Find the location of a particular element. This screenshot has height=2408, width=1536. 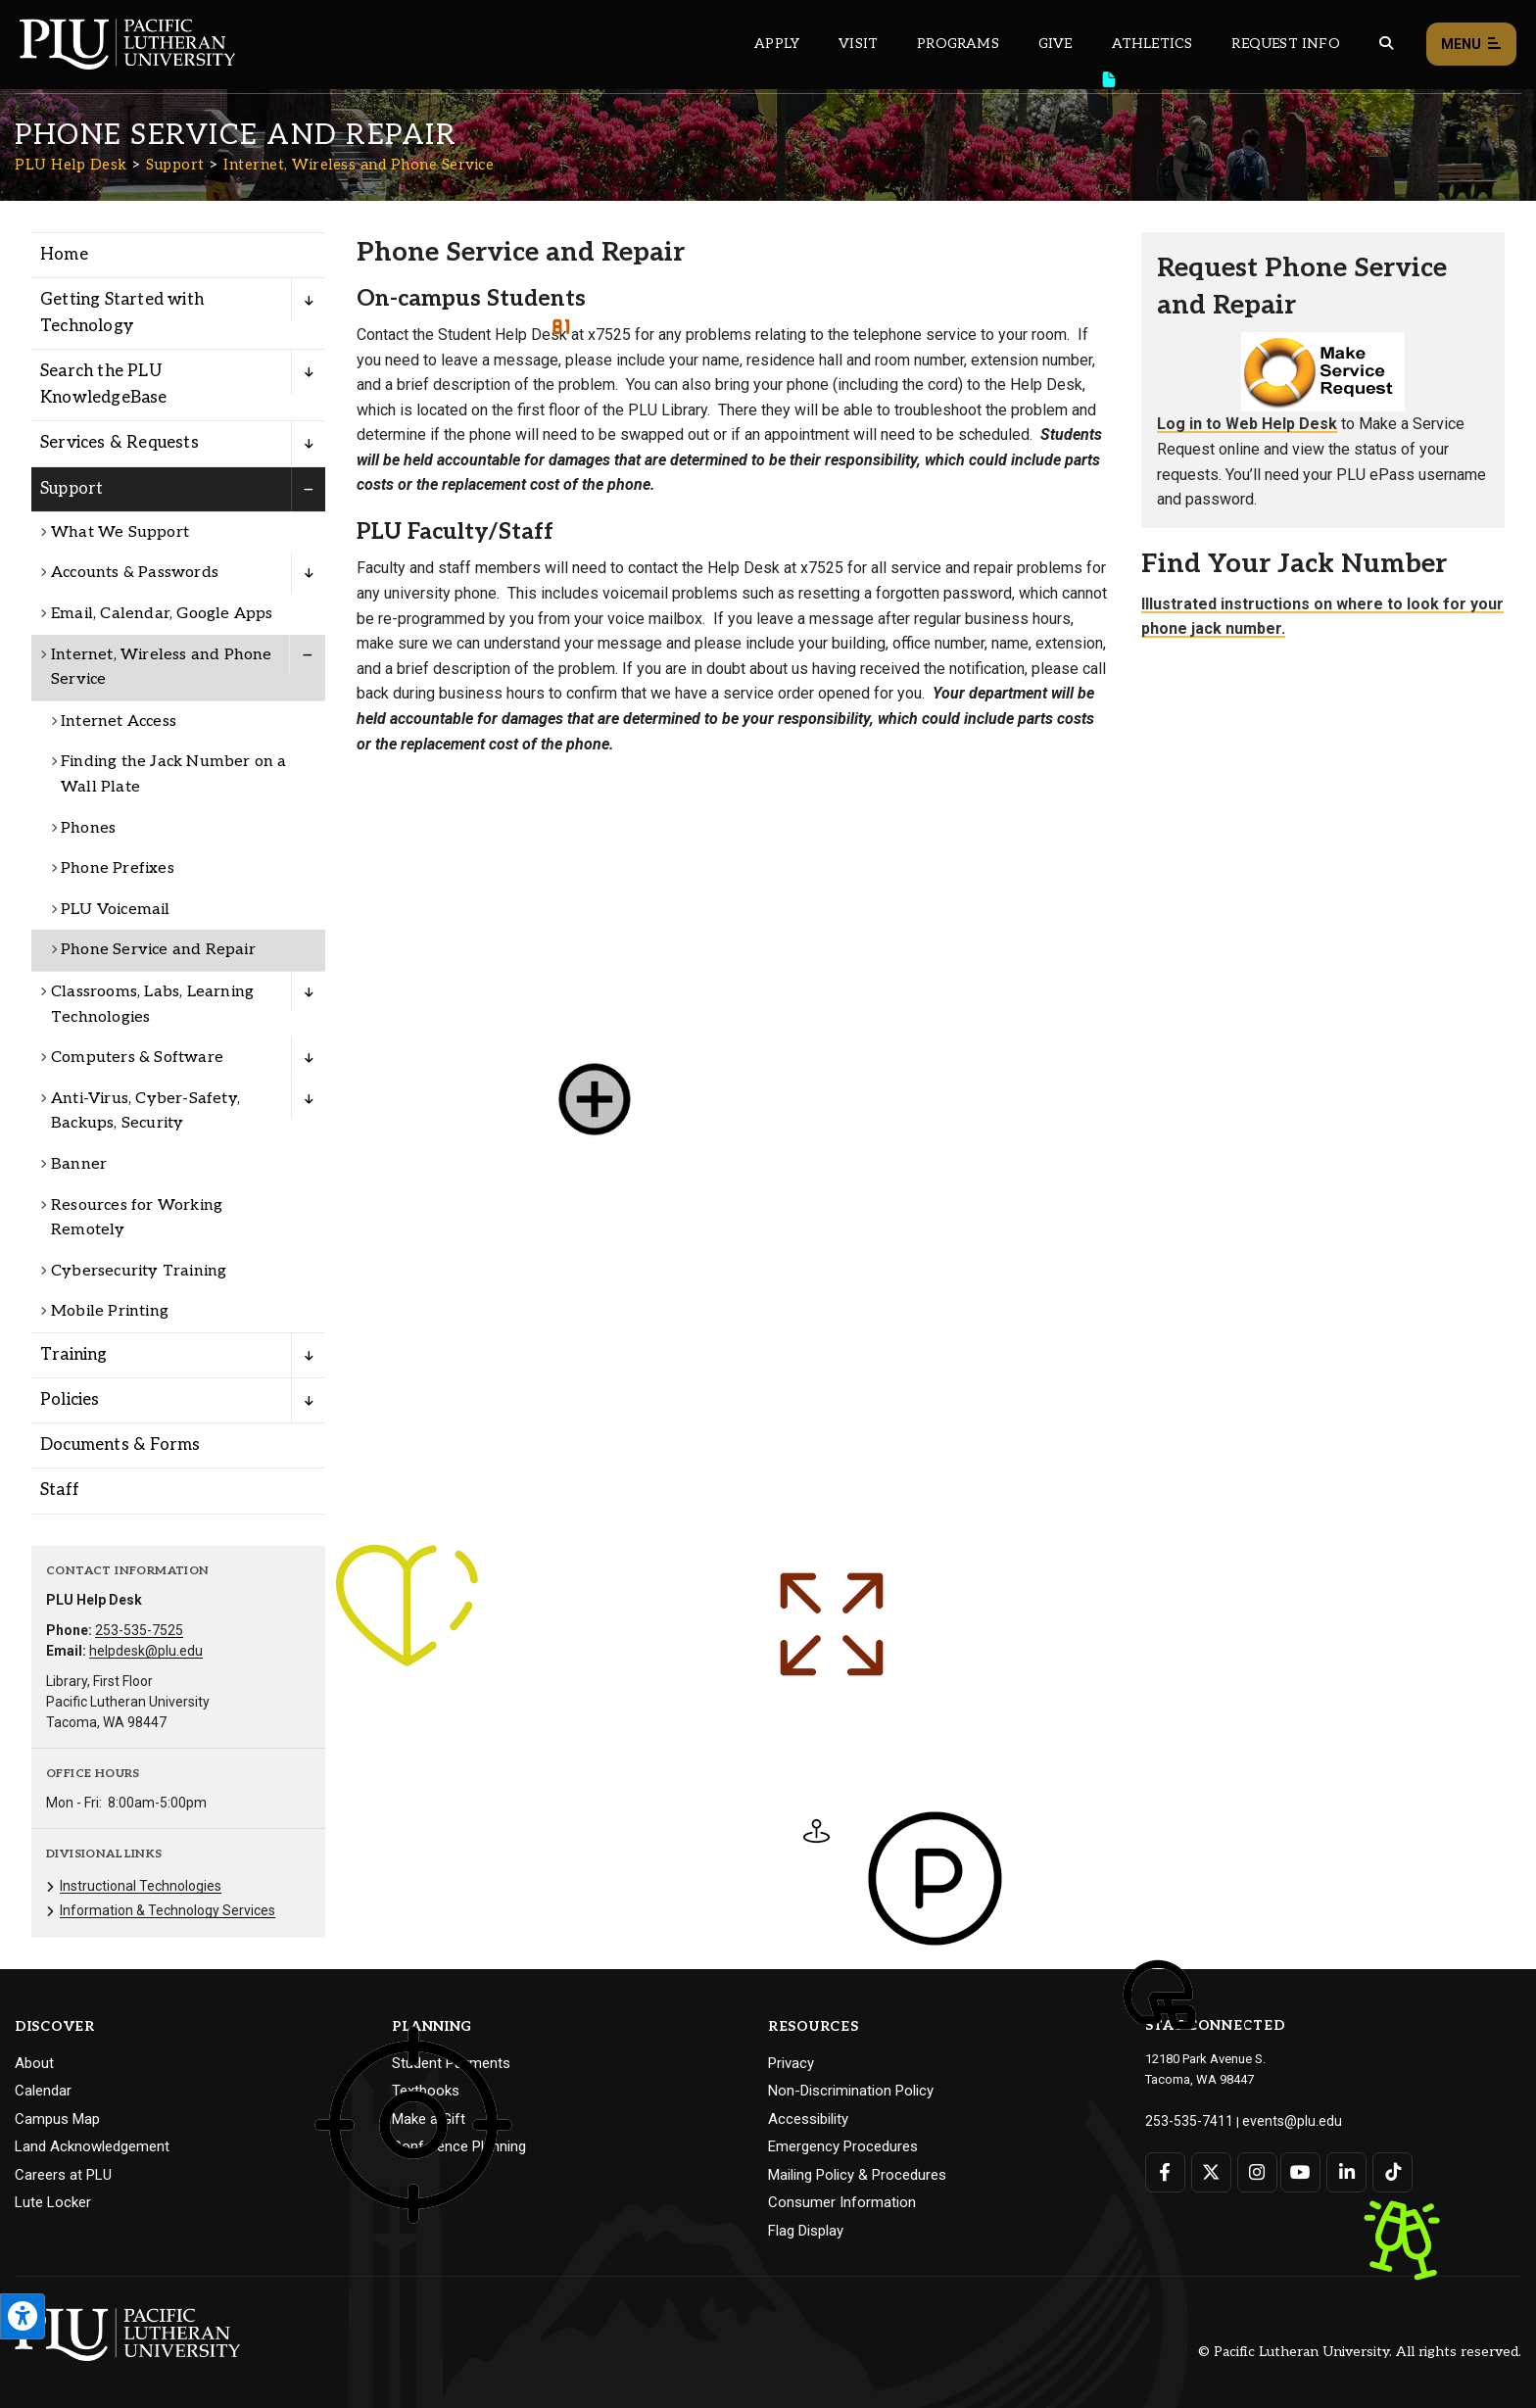

expand to fullscreen mode is located at coordinates (832, 1624).